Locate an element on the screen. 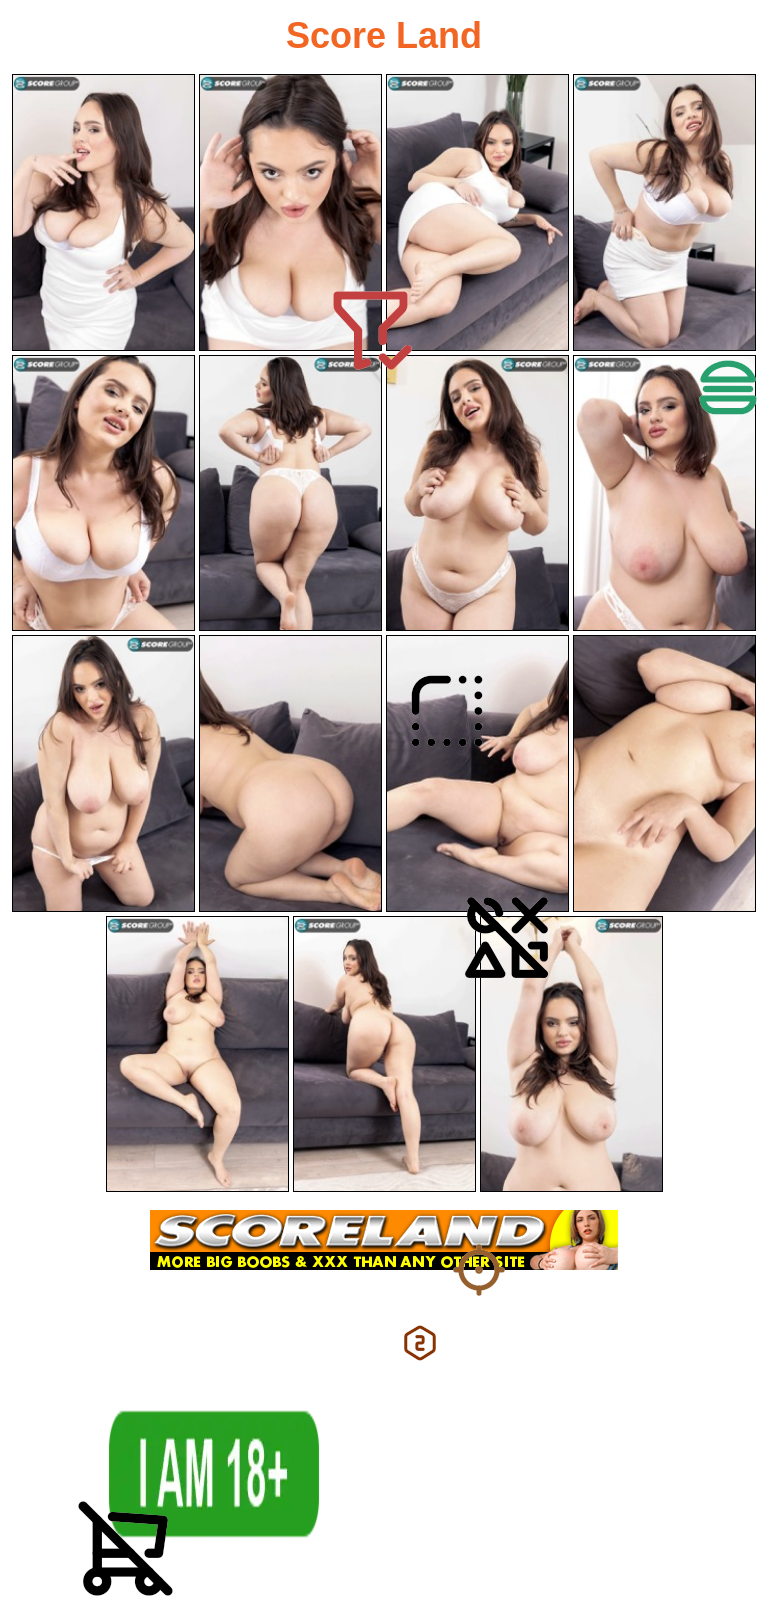 Image resolution: width=768 pixels, height=1609 pixels. center or focus on current location is located at coordinates (479, 1270).